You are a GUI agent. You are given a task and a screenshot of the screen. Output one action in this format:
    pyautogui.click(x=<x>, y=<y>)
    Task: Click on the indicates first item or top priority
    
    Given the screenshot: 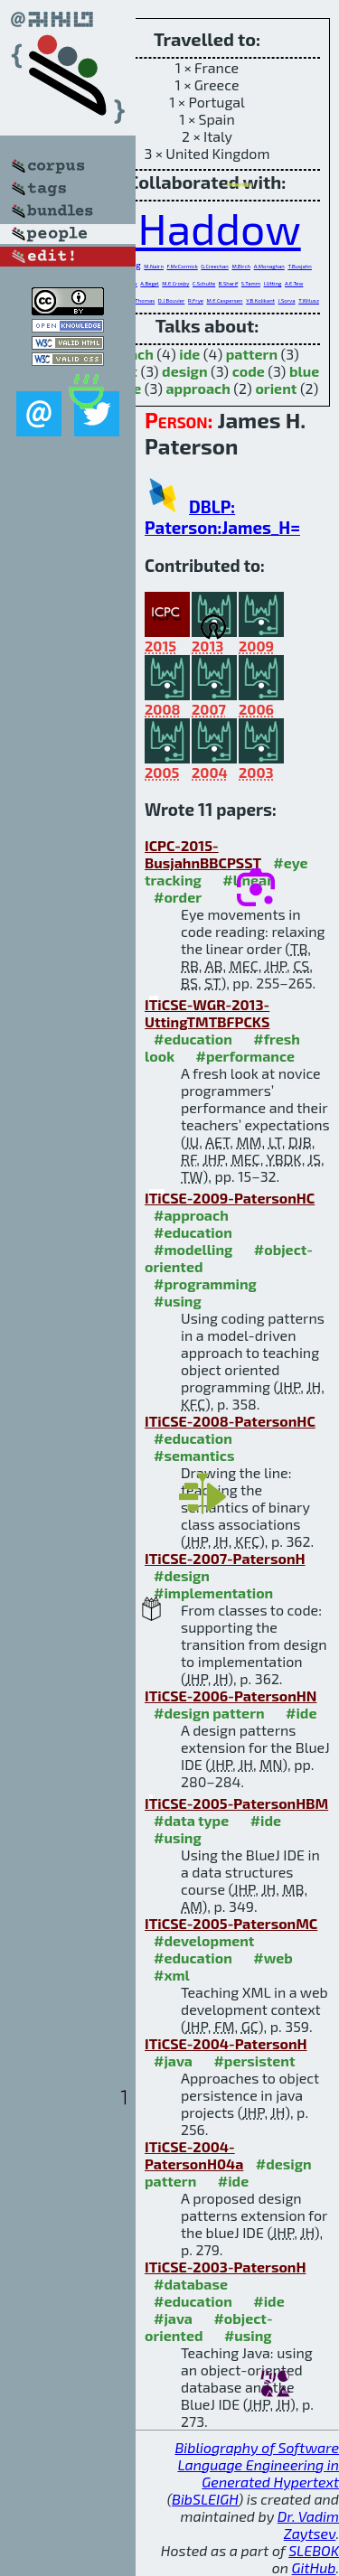 What is the action you would take?
    pyautogui.click(x=124, y=2097)
    